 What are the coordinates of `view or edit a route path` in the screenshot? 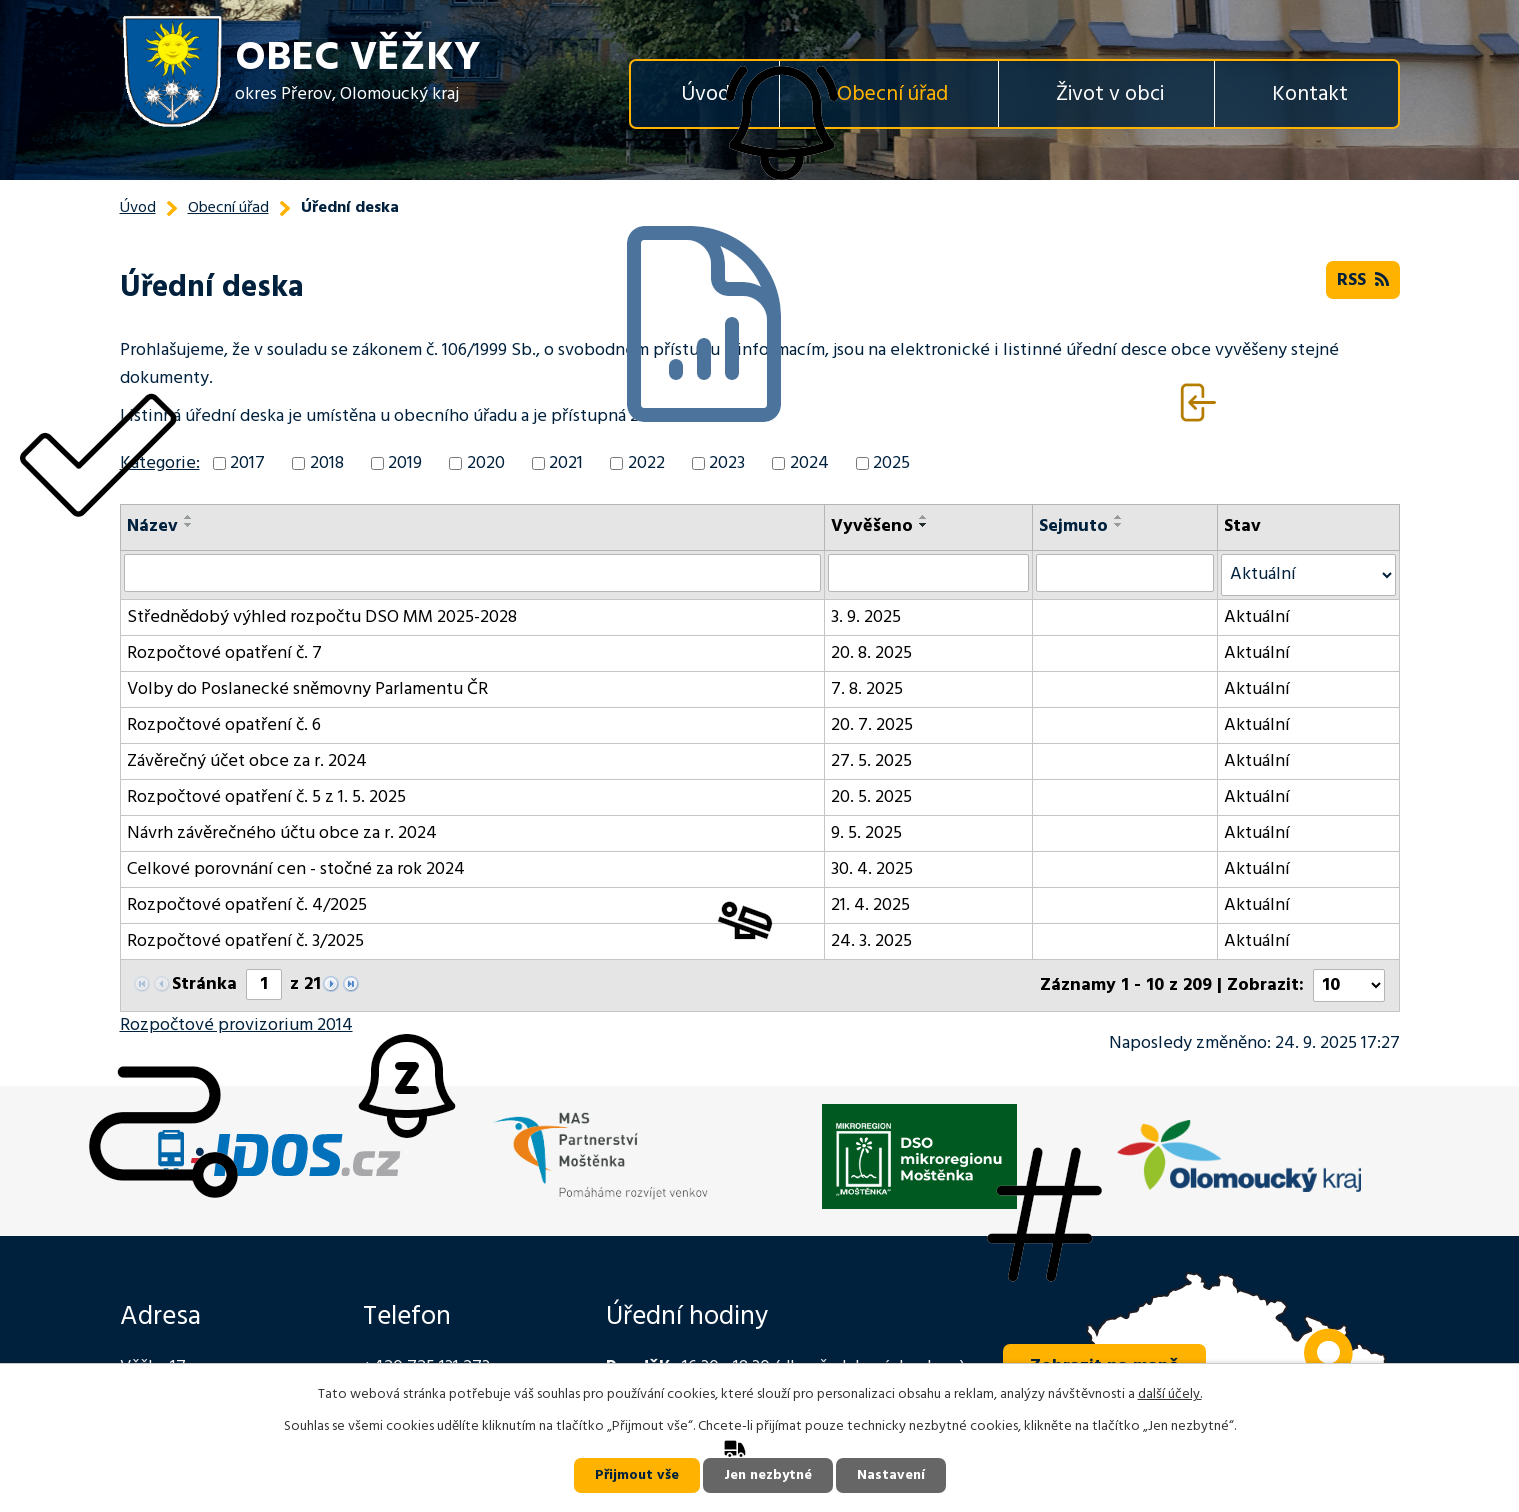 It's located at (163, 1123).